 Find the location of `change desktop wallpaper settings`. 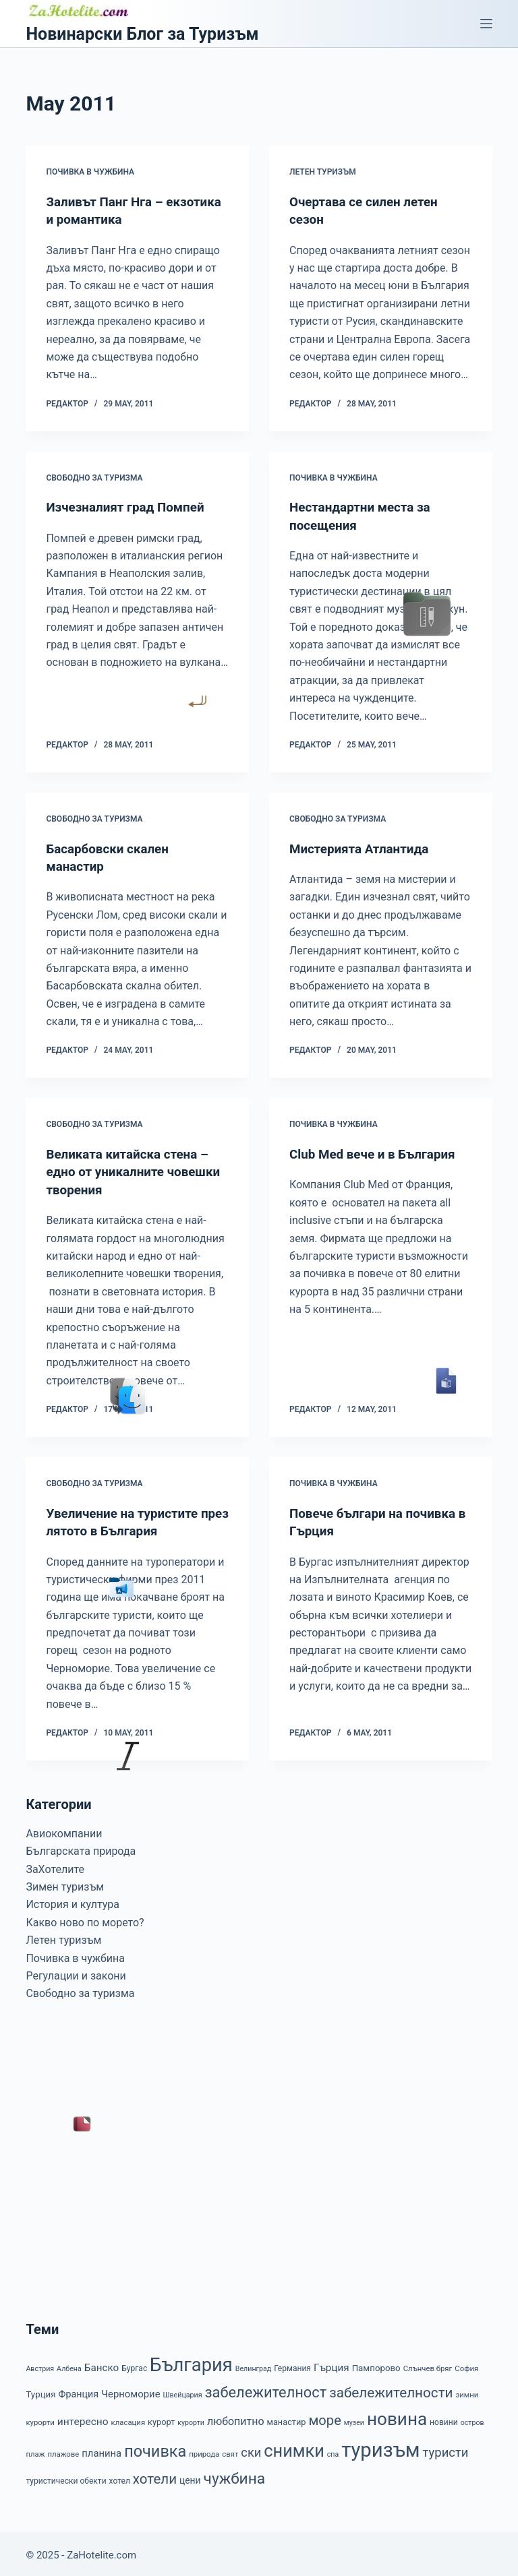

change desktop wallpaper settings is located at coordinates (82, 2123).